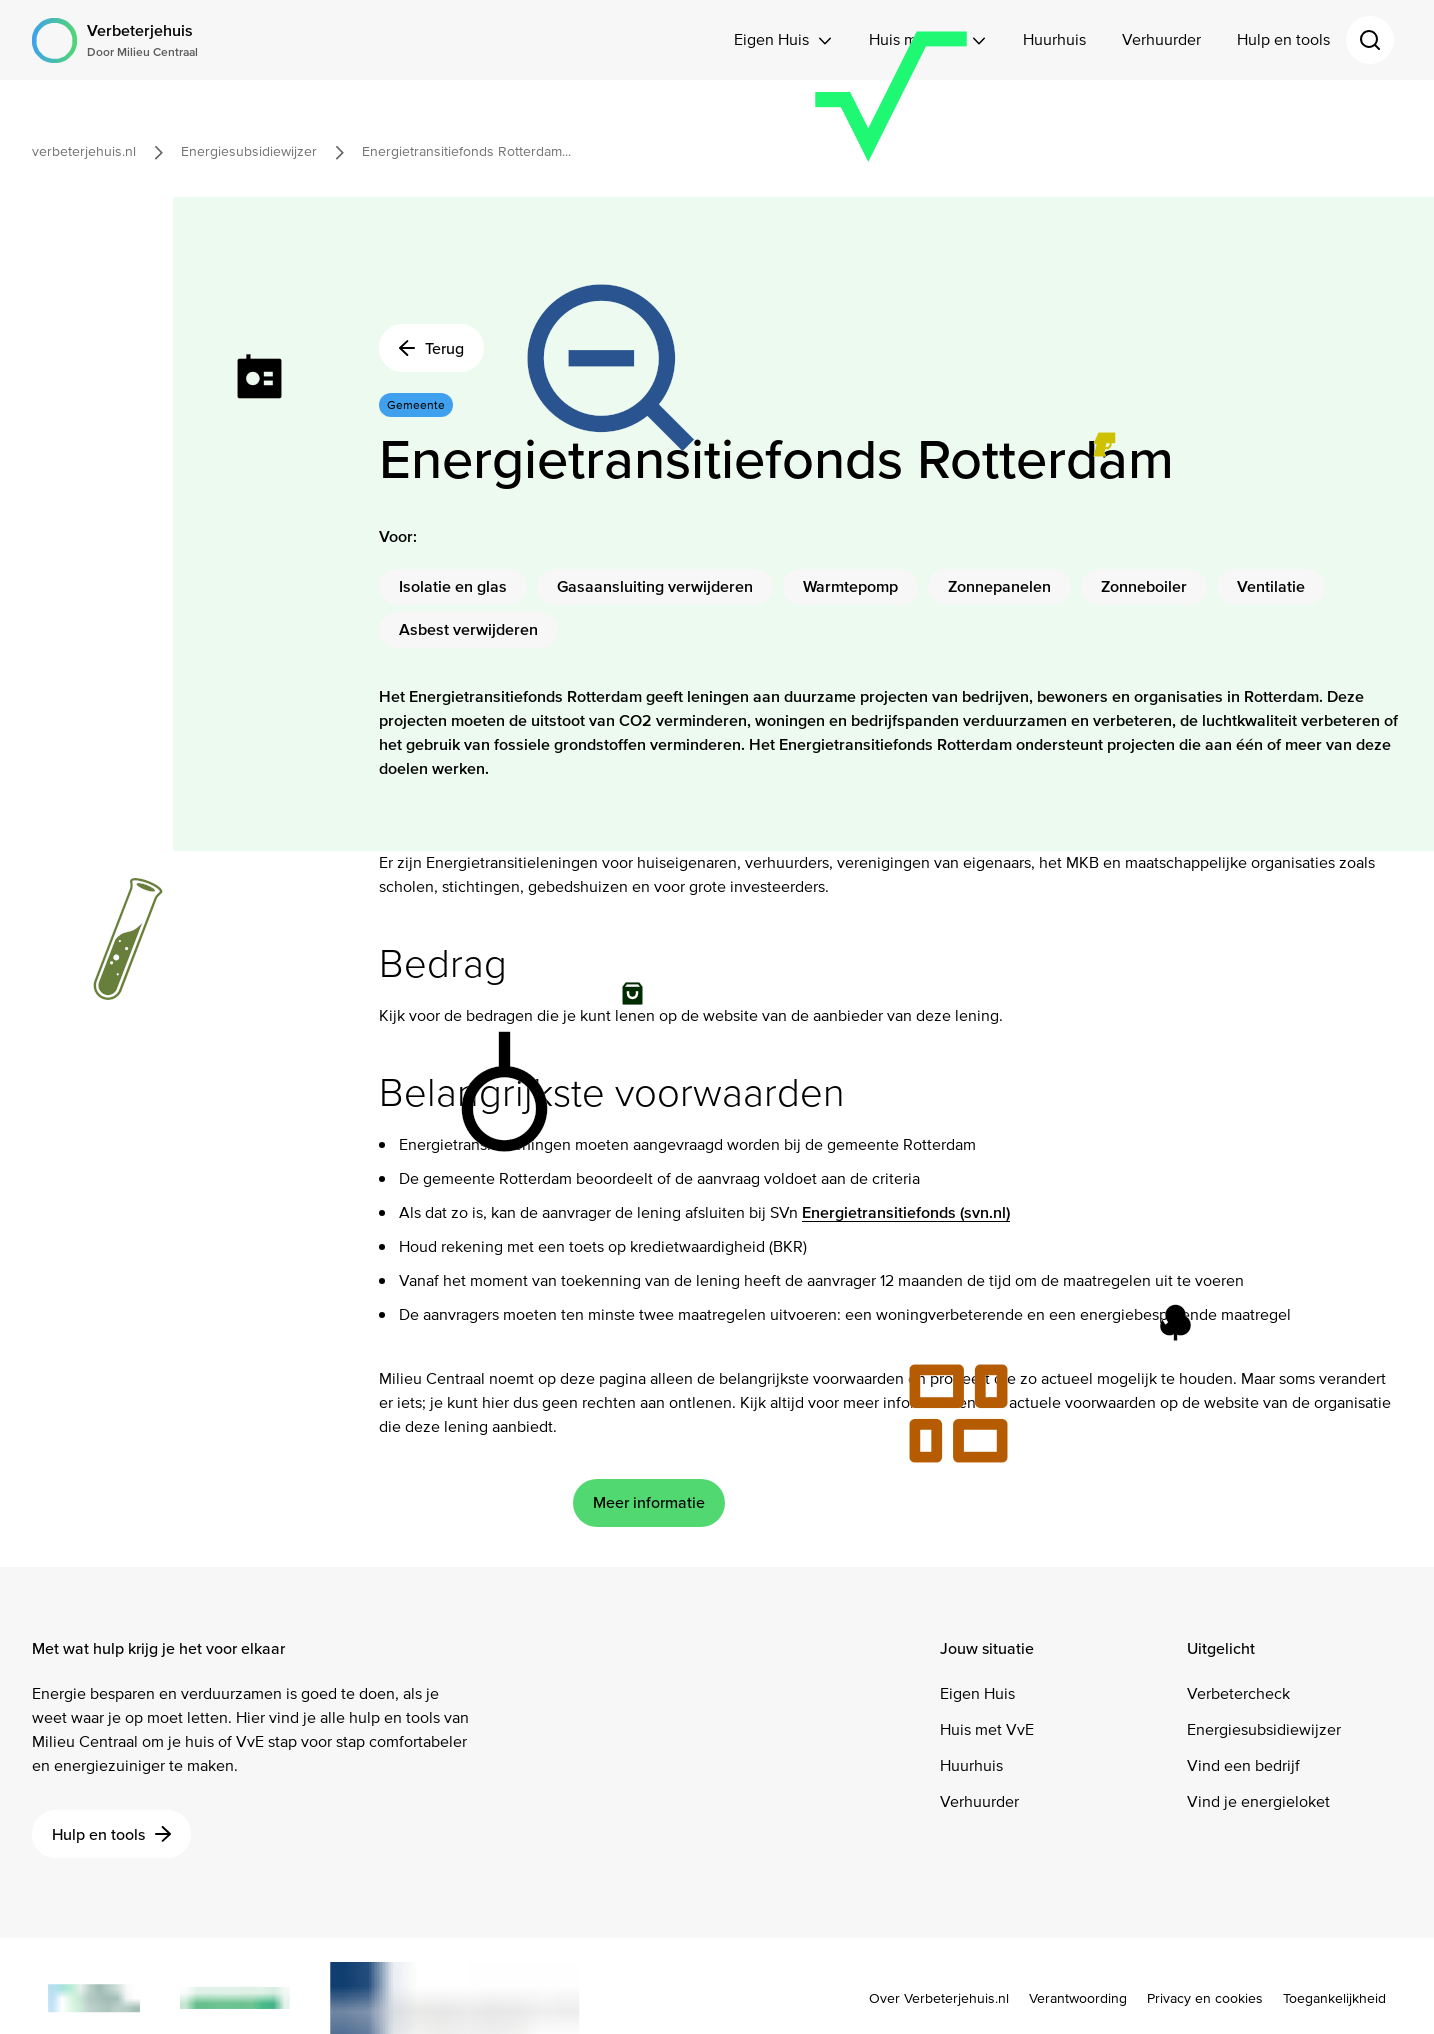 This screenshot has height=2034, width=1434. What do you see at coordinates (891, 92) in the screenshot?
I see `access square root or radical function in calculator` at bounding box center [891, 92].